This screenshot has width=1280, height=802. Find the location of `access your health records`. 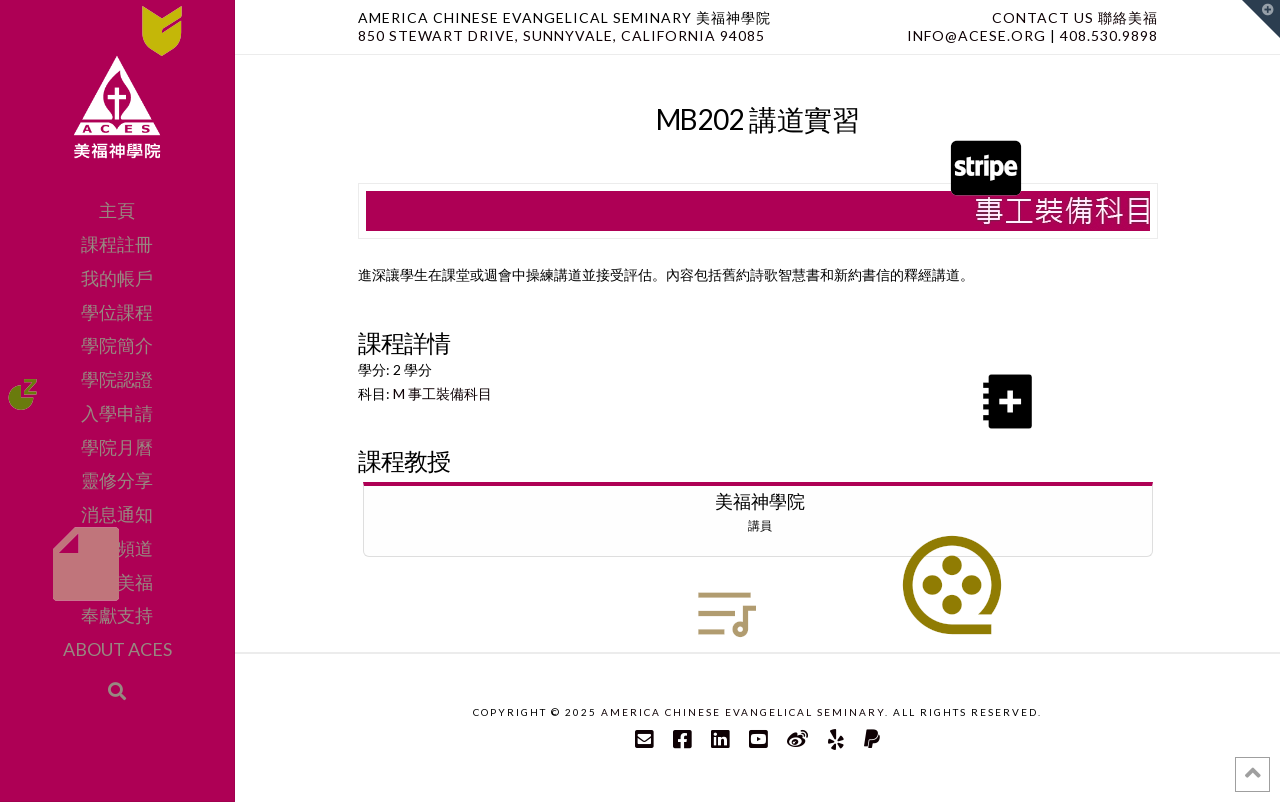

access your health records is located at coordinates (1007, 401).